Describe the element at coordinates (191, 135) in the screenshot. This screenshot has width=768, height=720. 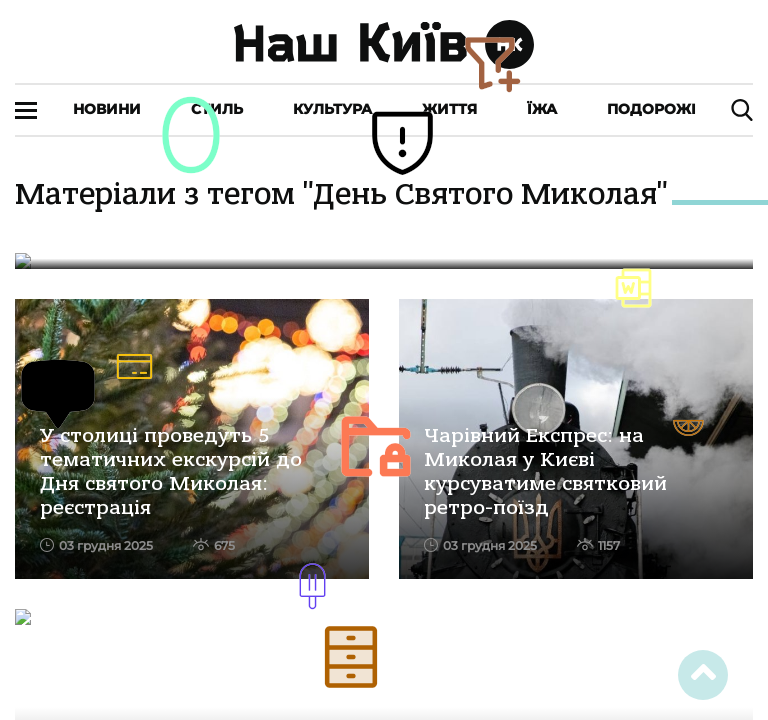
I see `indicates zero or no items` at that location.